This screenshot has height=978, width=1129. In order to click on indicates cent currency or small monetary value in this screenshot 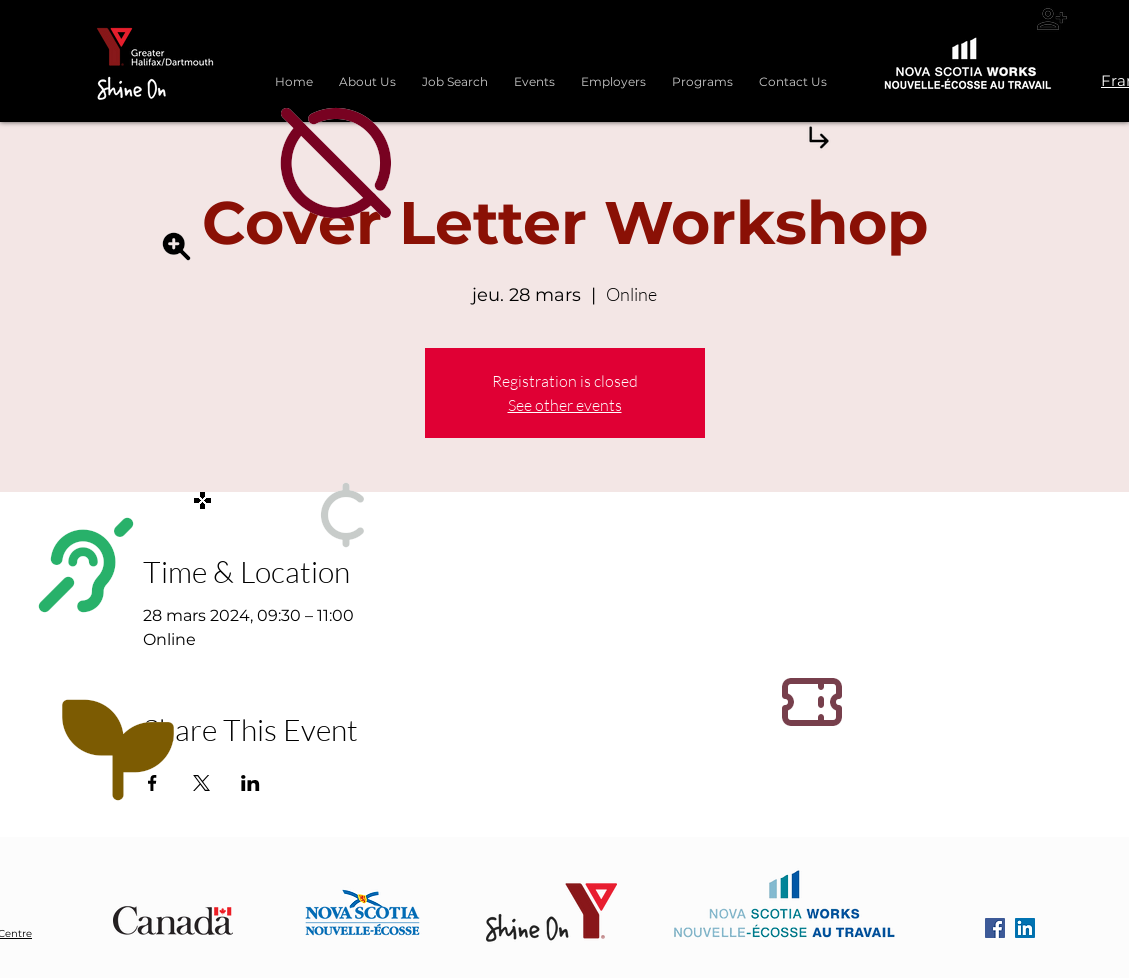, I will do `click(346, 515)`.